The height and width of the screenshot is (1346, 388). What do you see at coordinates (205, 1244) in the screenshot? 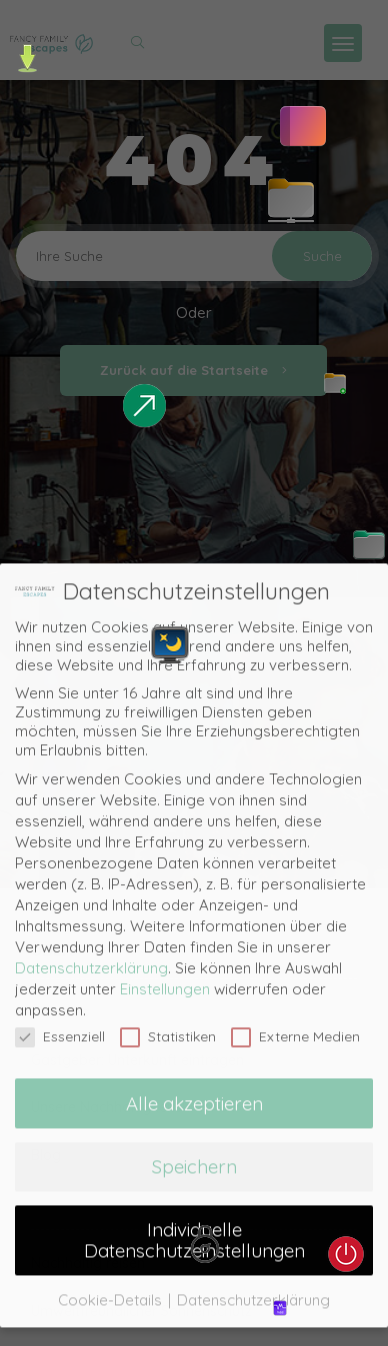
I see `open two-factor authentication app` at bounding box center [205, 1244].